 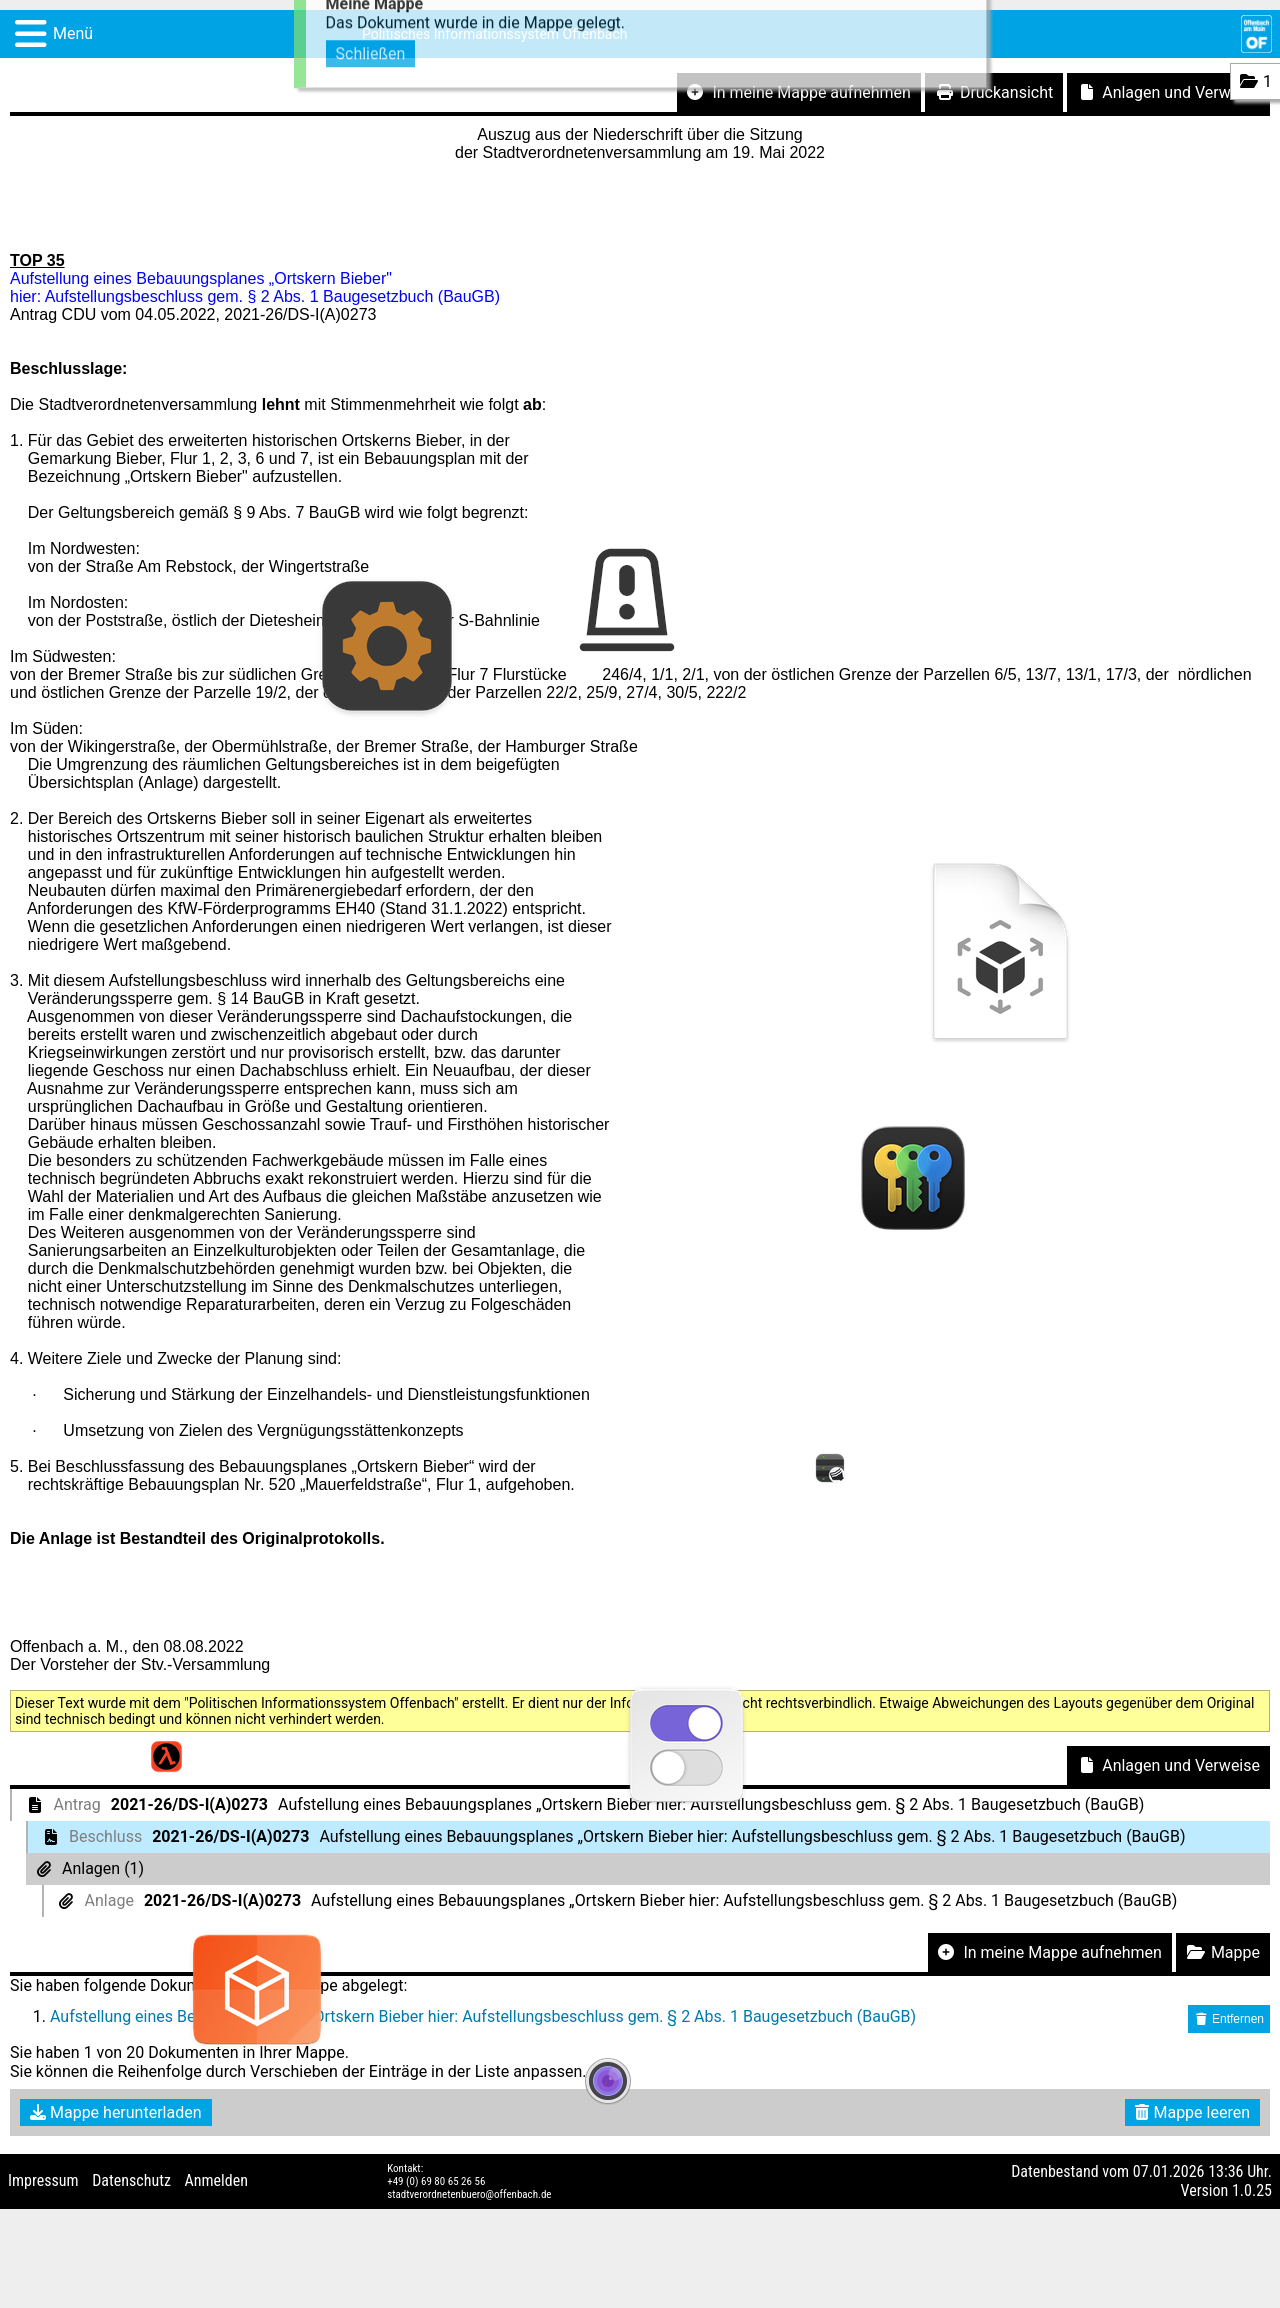 What do you see at coordinates (627, 596) in the screenshot?
I see `indicates a system error or crash report` at bounding box center [627, 596].